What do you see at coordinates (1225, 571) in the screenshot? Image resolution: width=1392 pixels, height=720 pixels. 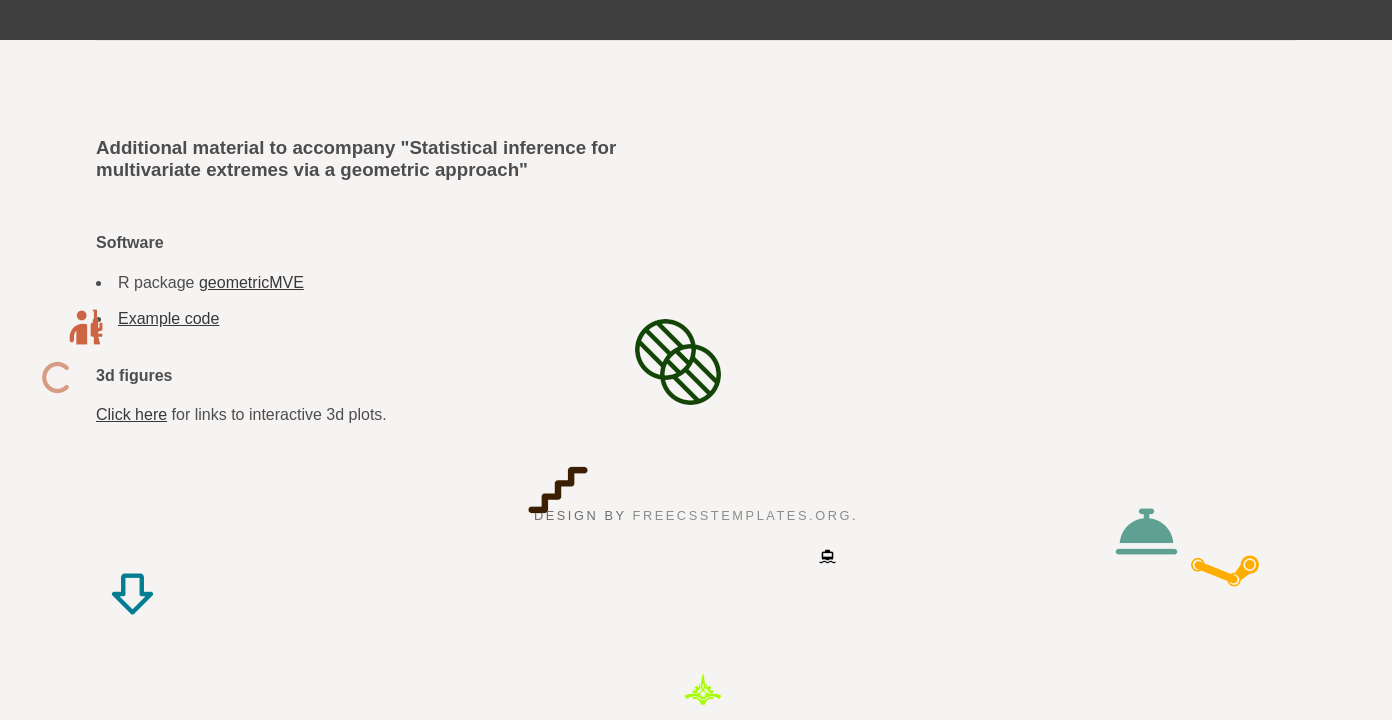 I see `open Steam gaming platform` at bounding box center [1225, 571].